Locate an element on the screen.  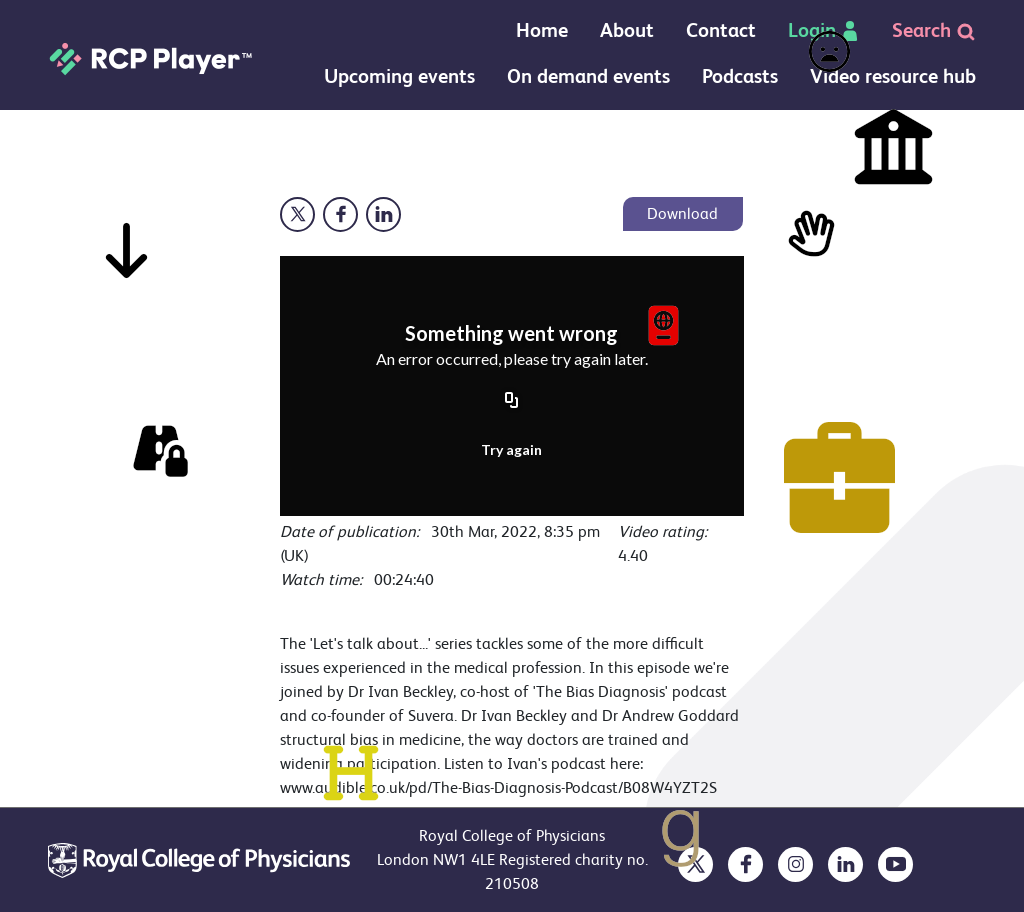
link to Goodreads profile is located at coordinates (680, 838).